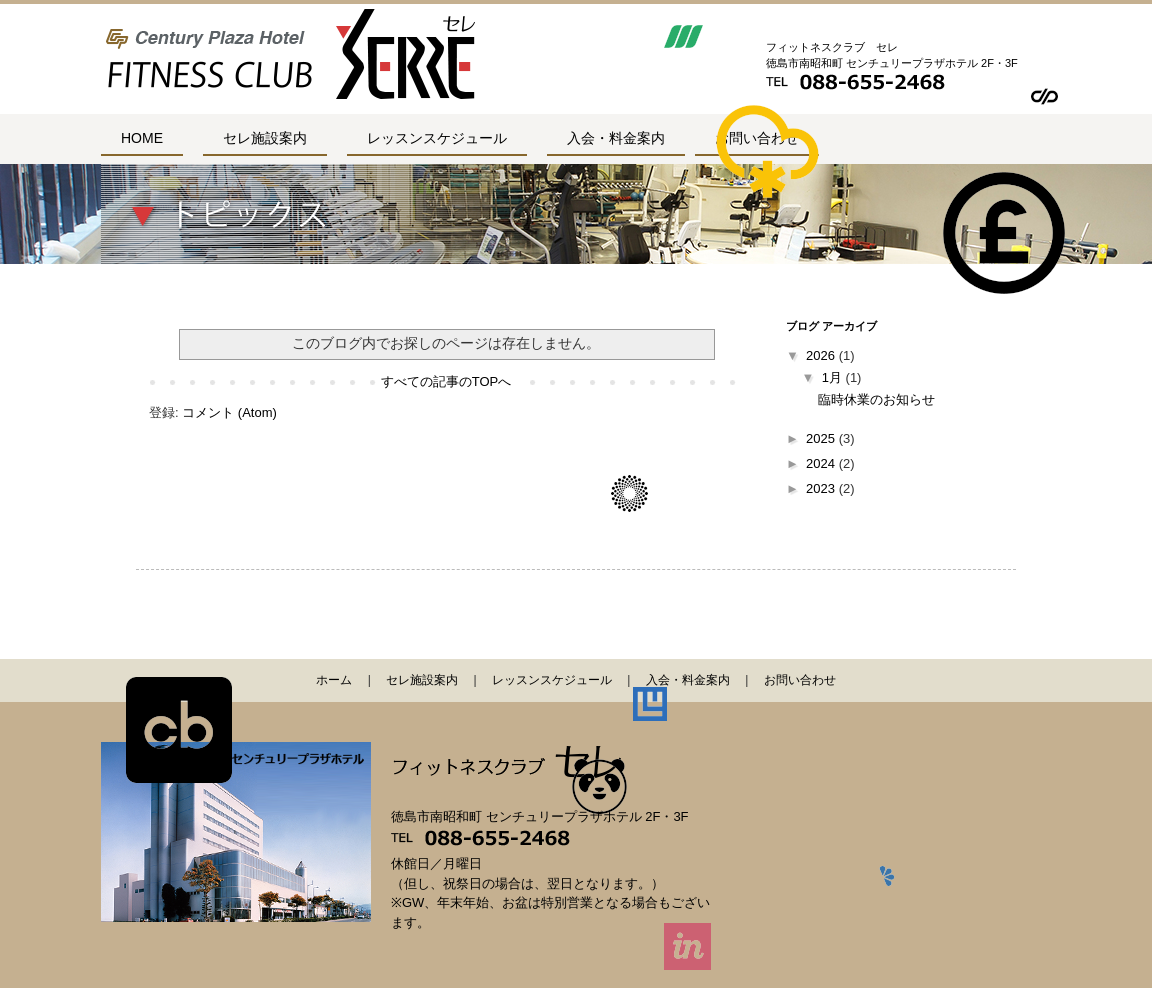  Describe the element at coordinates (687, 946) in the screenshot. I see `open InVision app` at that location.